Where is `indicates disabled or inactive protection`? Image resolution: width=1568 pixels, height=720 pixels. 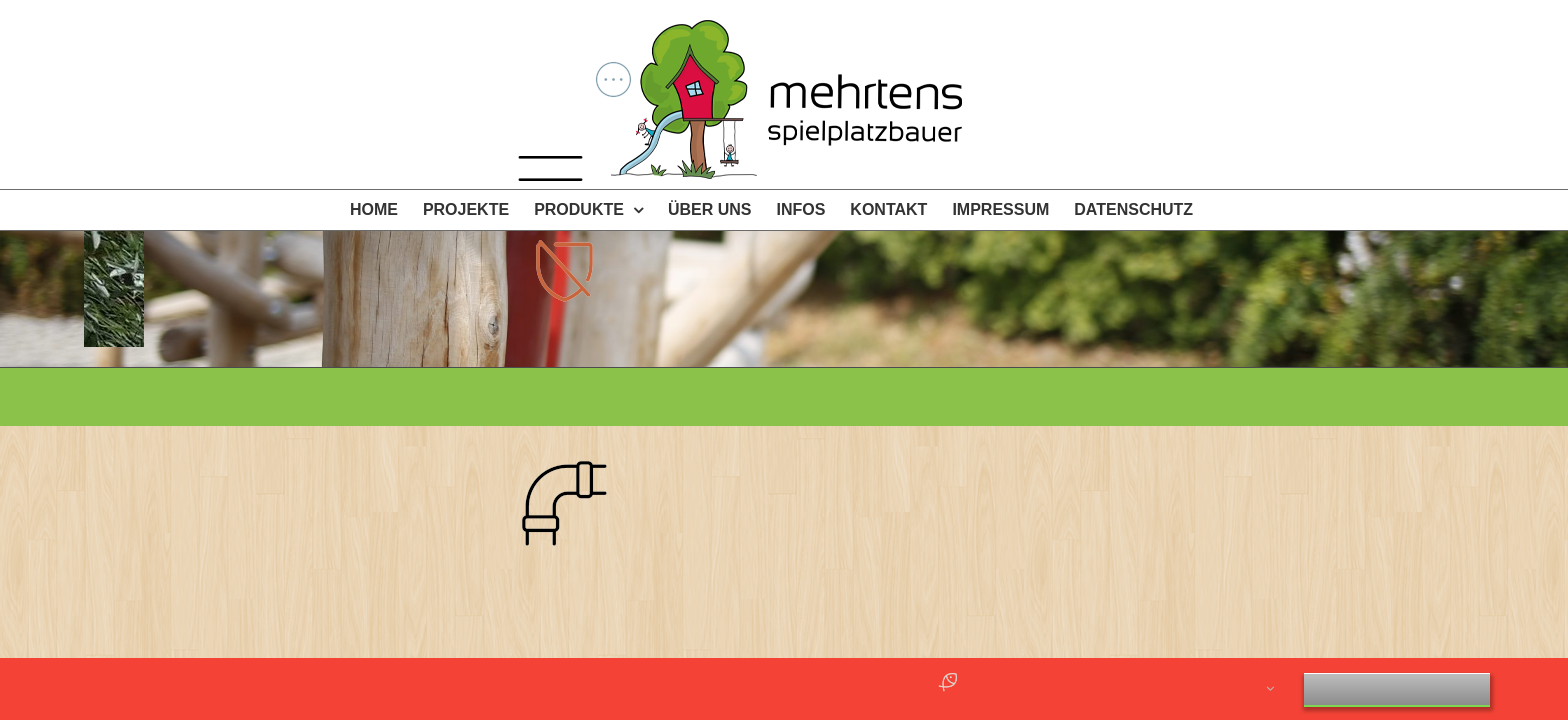 indicates disabled or inactive protection is located at coordinates (564, 268).